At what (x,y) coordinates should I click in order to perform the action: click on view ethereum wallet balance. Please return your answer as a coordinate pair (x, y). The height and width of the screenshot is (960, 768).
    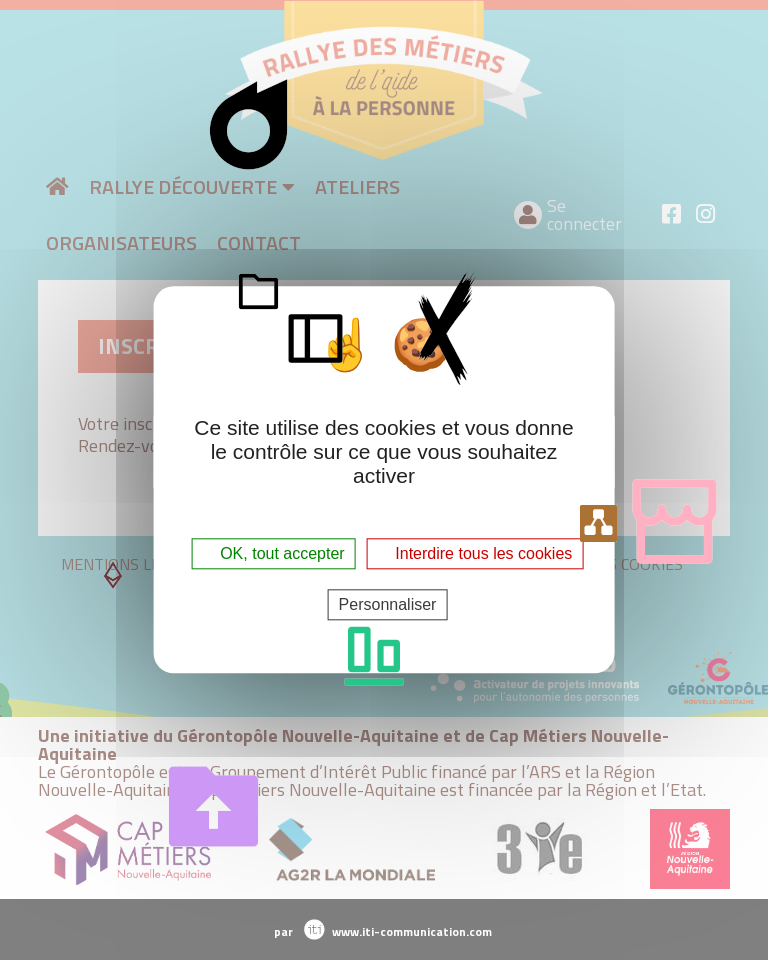
    Looking at the image, I should click on (113, 575).